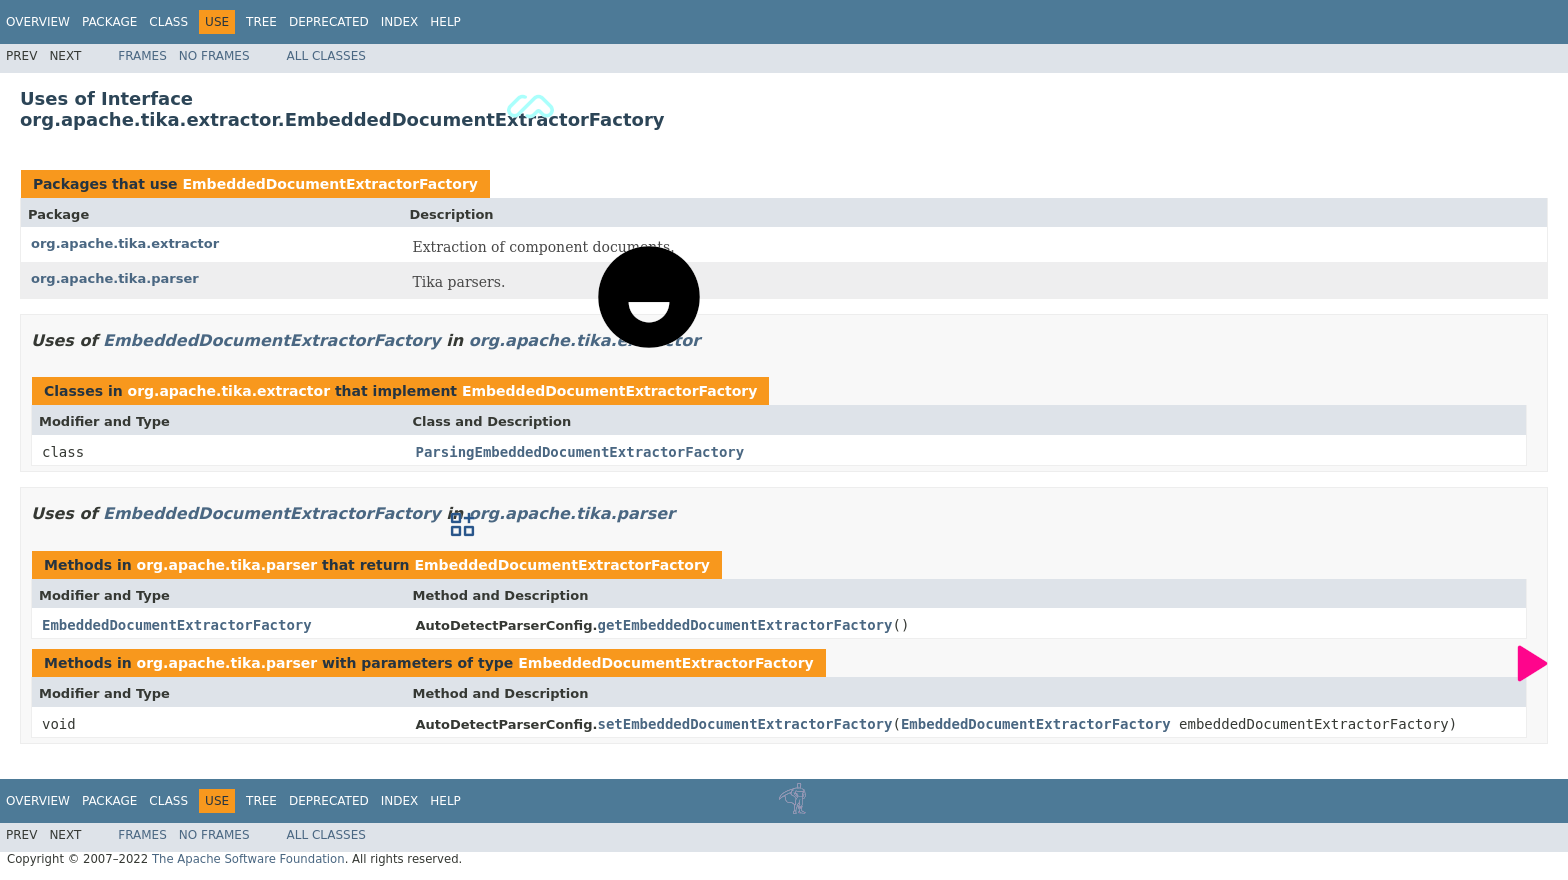 This screenshot has height=880, width=1568. I want to click on add a new function or module, so click(462, 524).